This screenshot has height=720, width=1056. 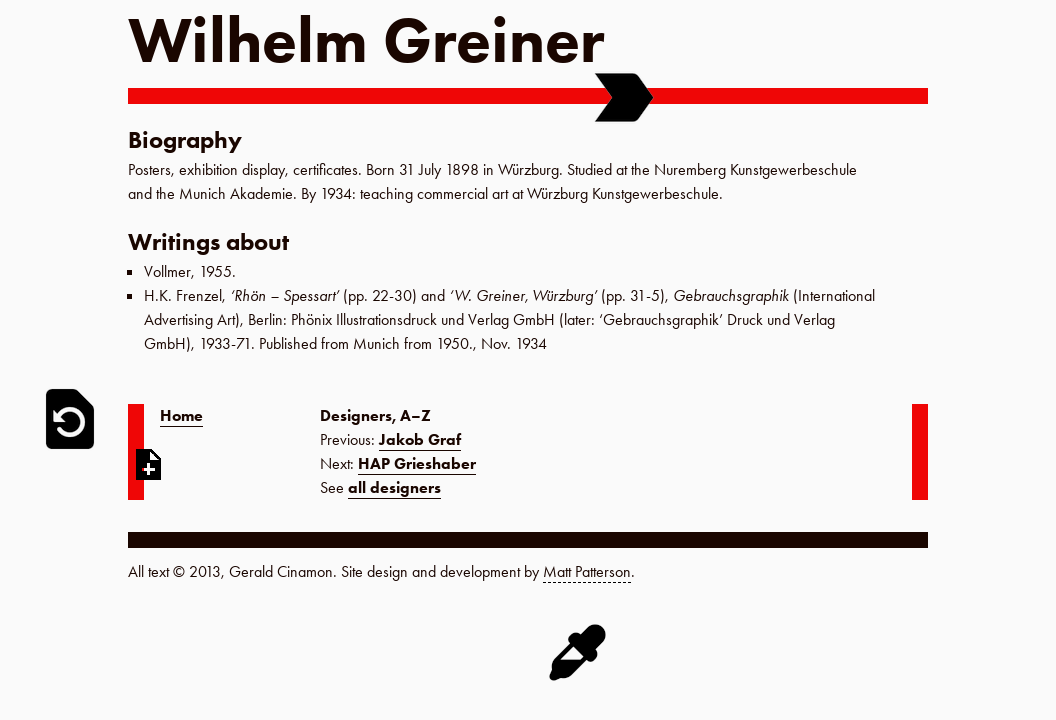 What do you see at coordinates (622, 97) in the screenshot?
I see `mark a message or item as important` at bounding box center [622, 97].